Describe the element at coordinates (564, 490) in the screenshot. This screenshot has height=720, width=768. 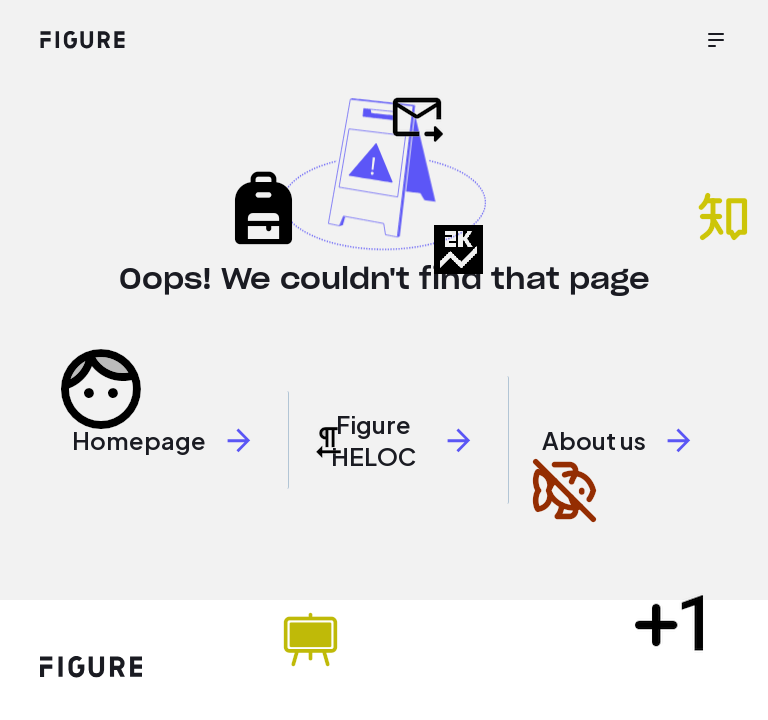
I see `indicates no fishing allowed` at that location.